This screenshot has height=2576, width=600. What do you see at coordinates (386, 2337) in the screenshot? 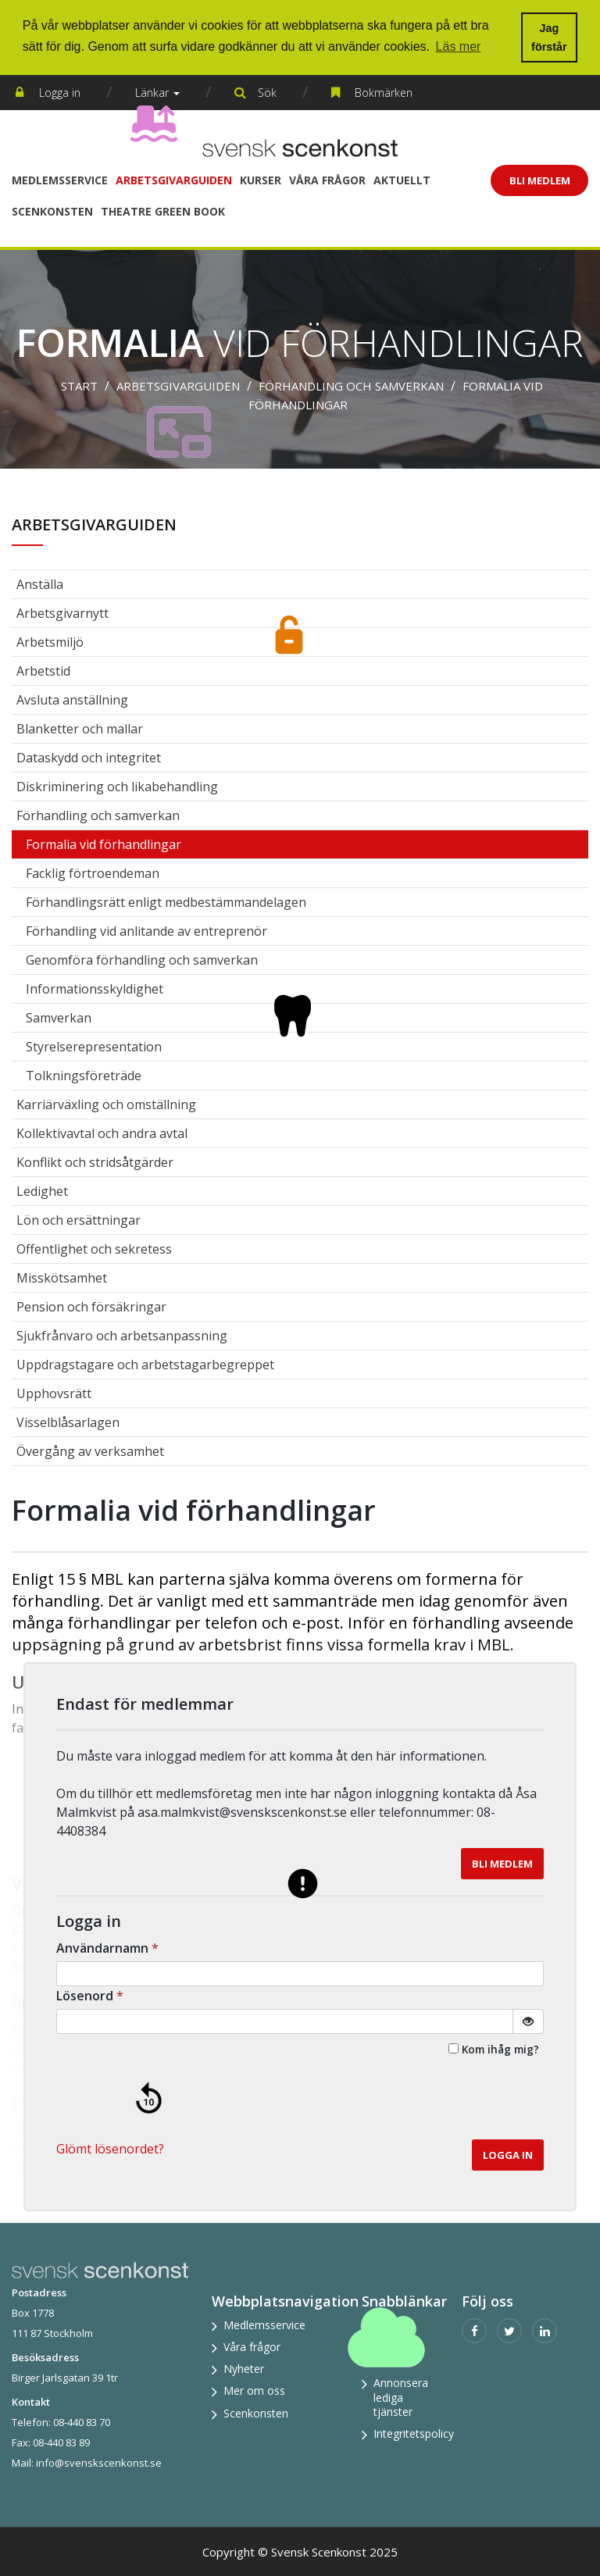
I see `access cloud storage` at bounding box center [386, 2337].